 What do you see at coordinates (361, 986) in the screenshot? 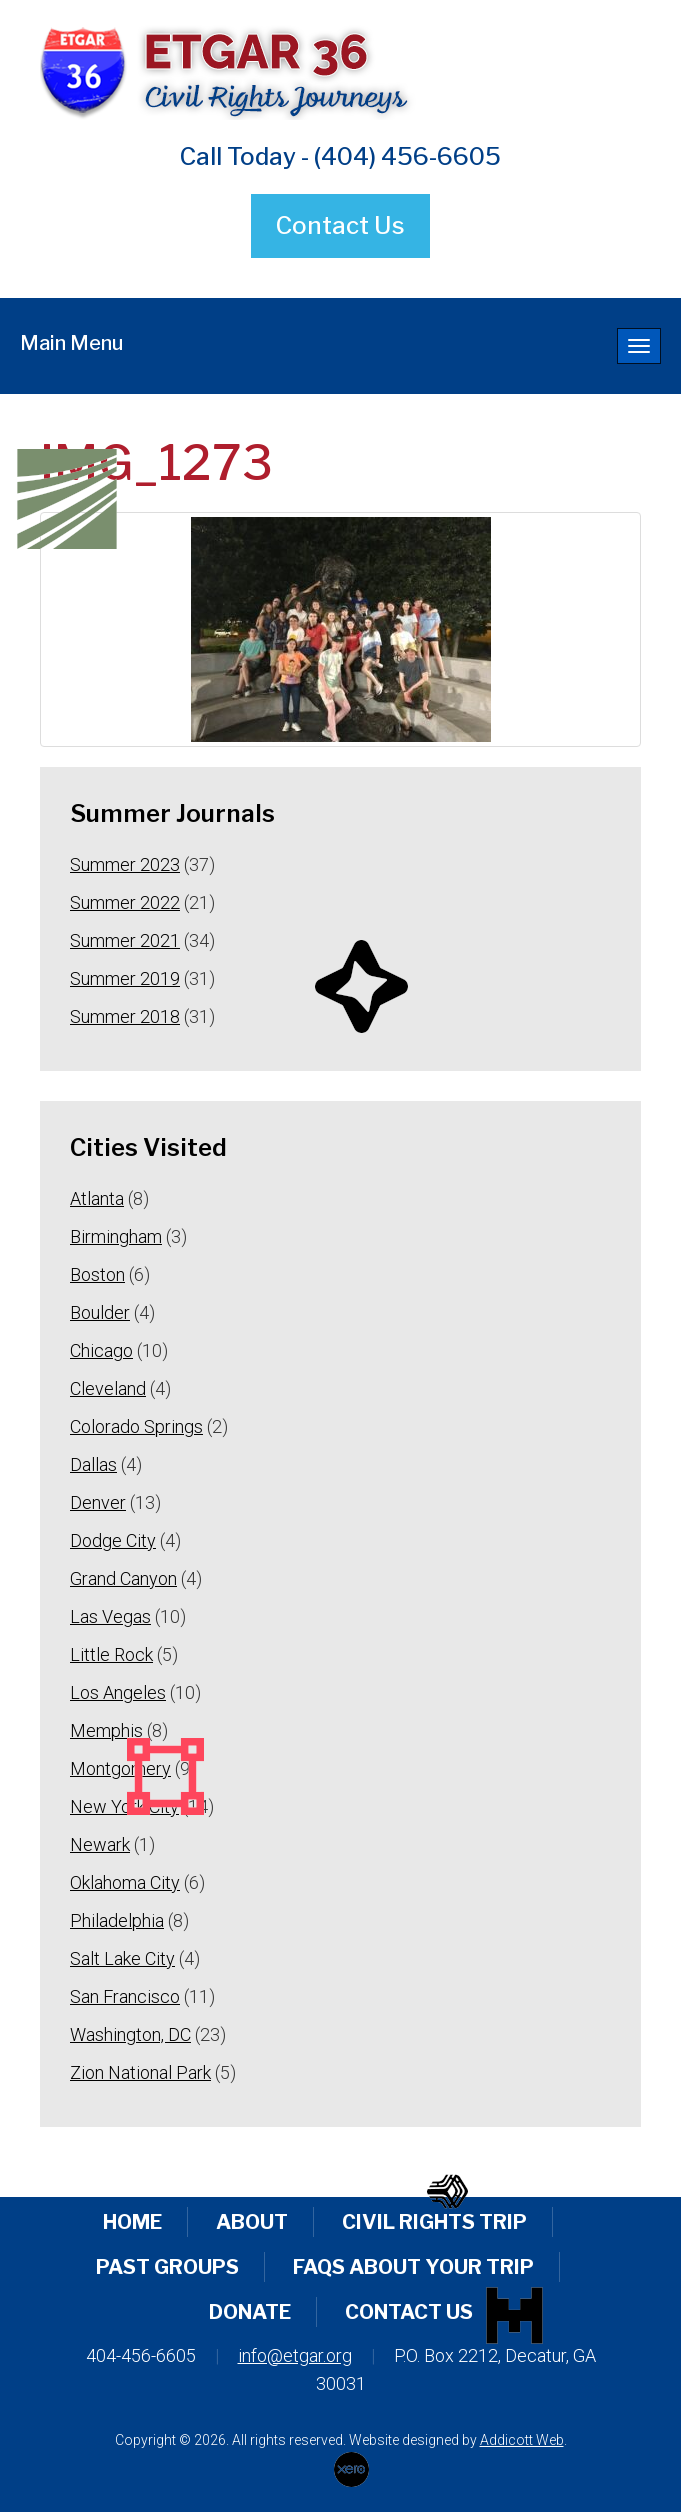
I see `codemagic CI/CD platform logo` at bounding box center [361, 986].